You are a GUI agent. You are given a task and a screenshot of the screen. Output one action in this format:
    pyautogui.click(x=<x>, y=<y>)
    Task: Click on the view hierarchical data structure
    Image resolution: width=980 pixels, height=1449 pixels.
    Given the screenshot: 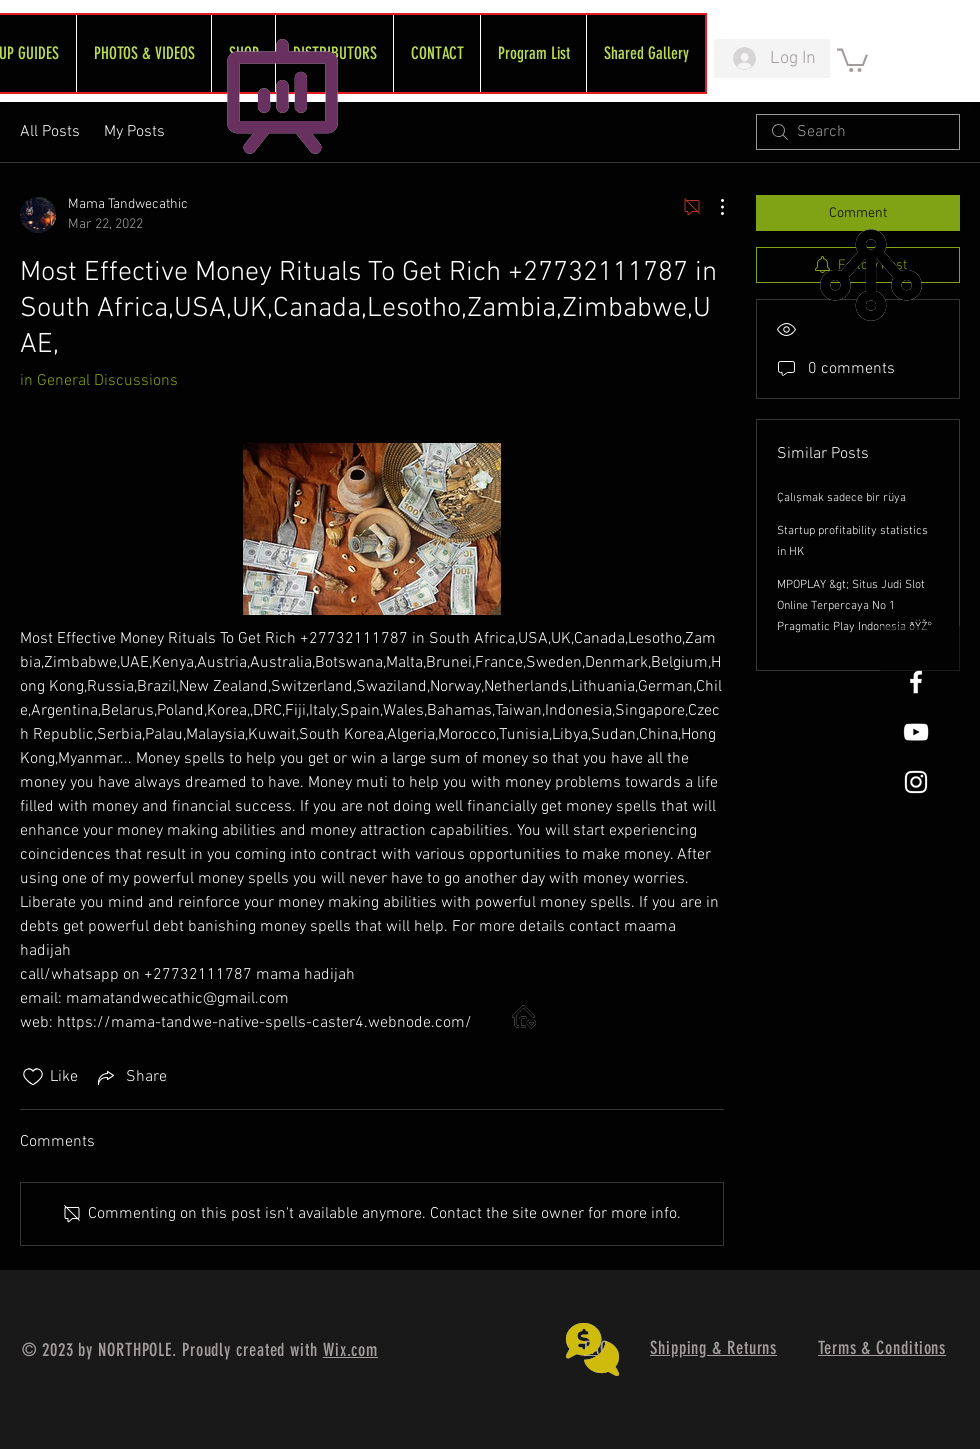 What is the action you would take?
    pyautogui.click(x=871, y=275)
    